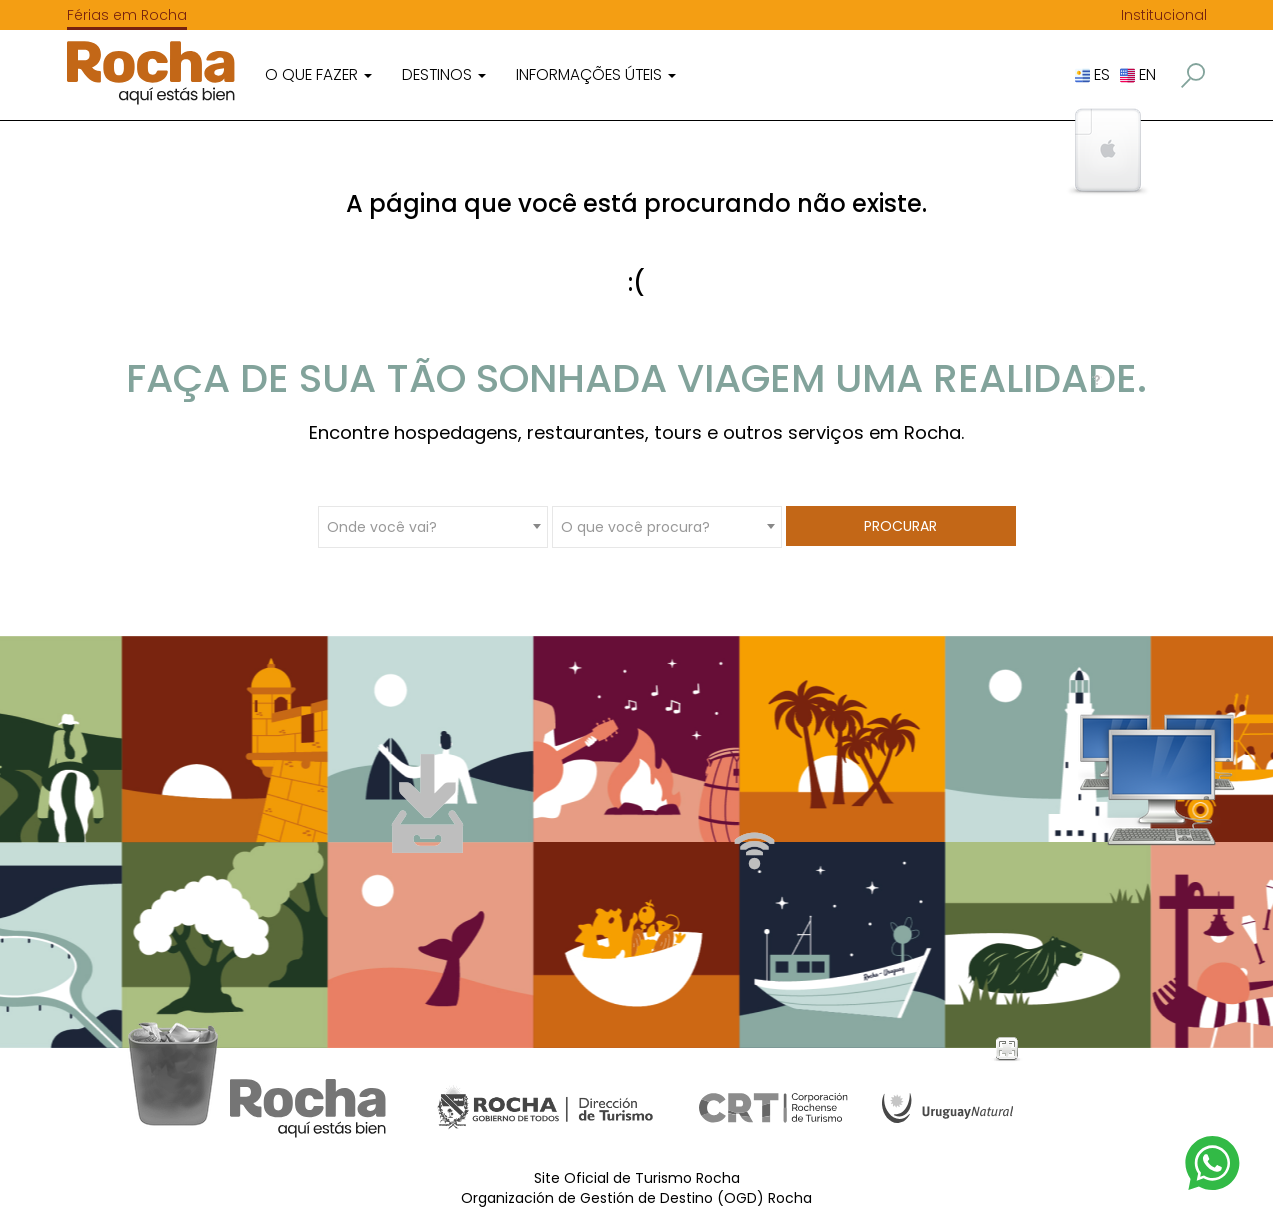  Describe the element at coordinates (1097, 378) in the screenshot. I see `indicates no internet connection despite wifi signal` at that location.